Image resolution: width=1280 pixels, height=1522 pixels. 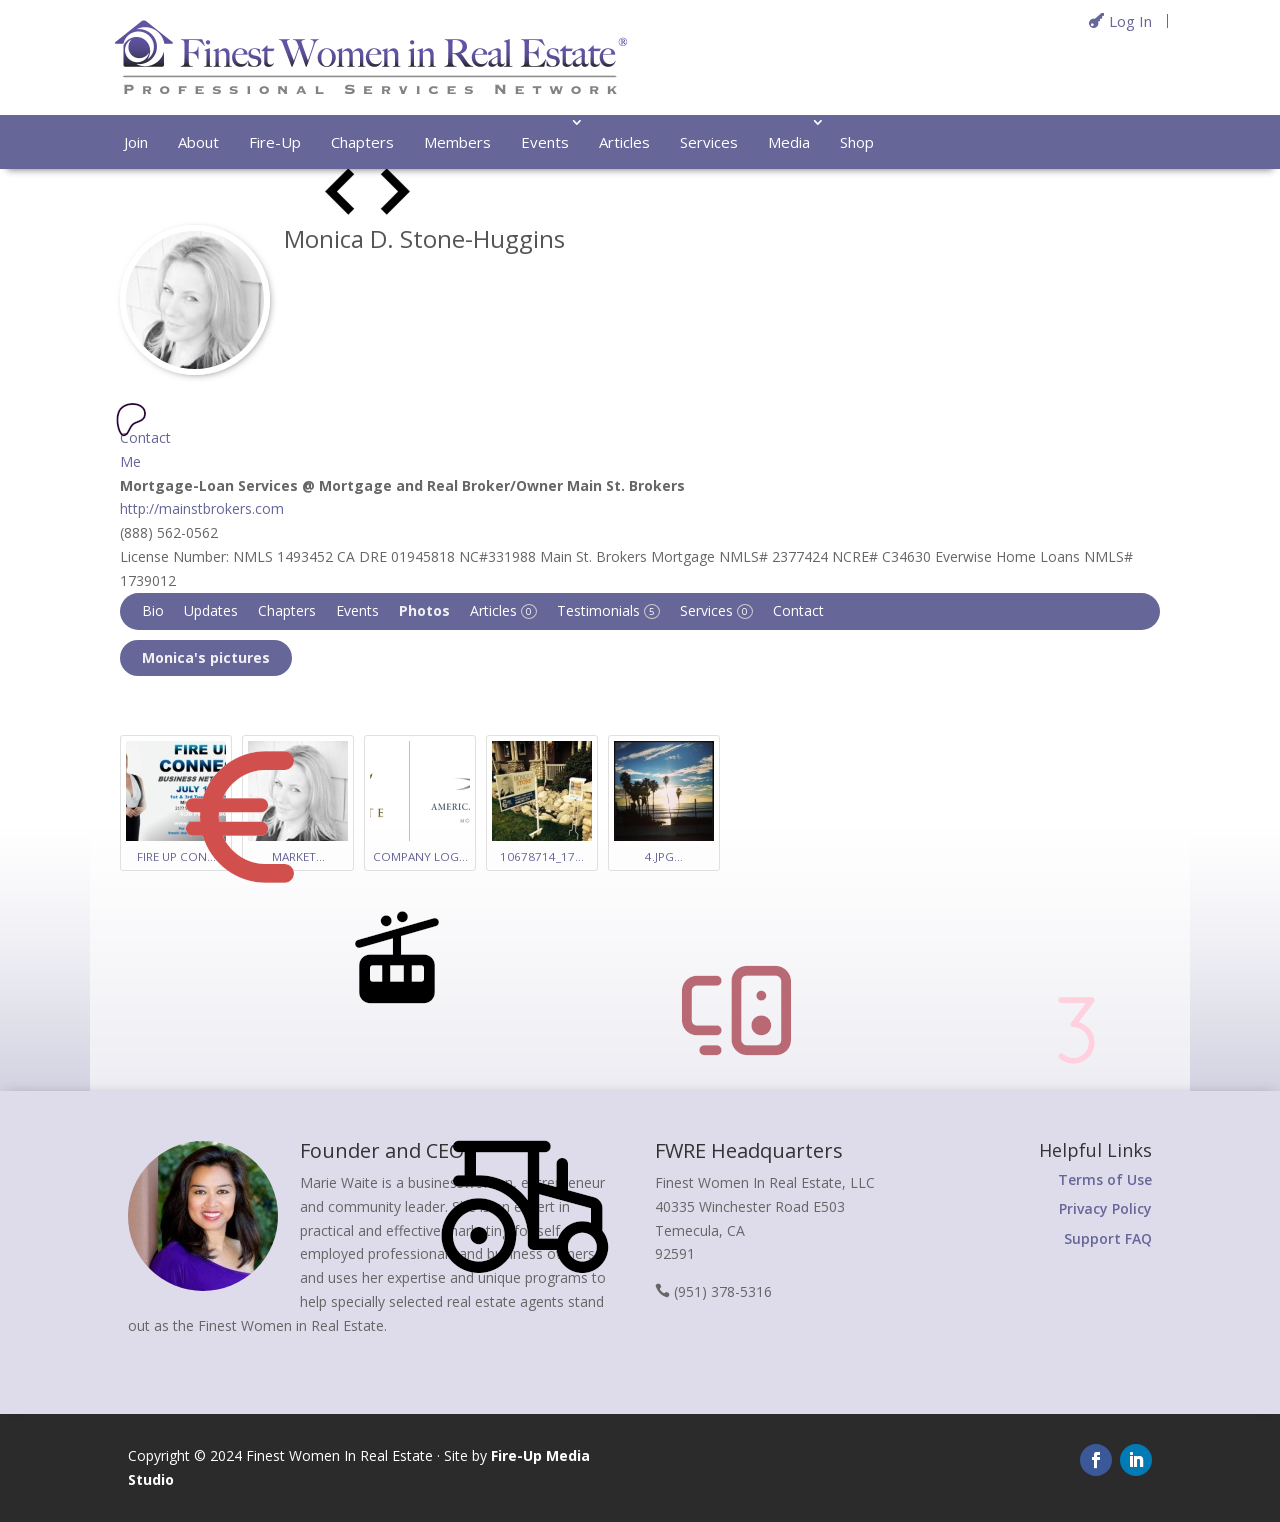 What do you see at coordinates (130, 419) in the screenshot?
I see `link to patreon profile or page` at bounding box center [130, 419].